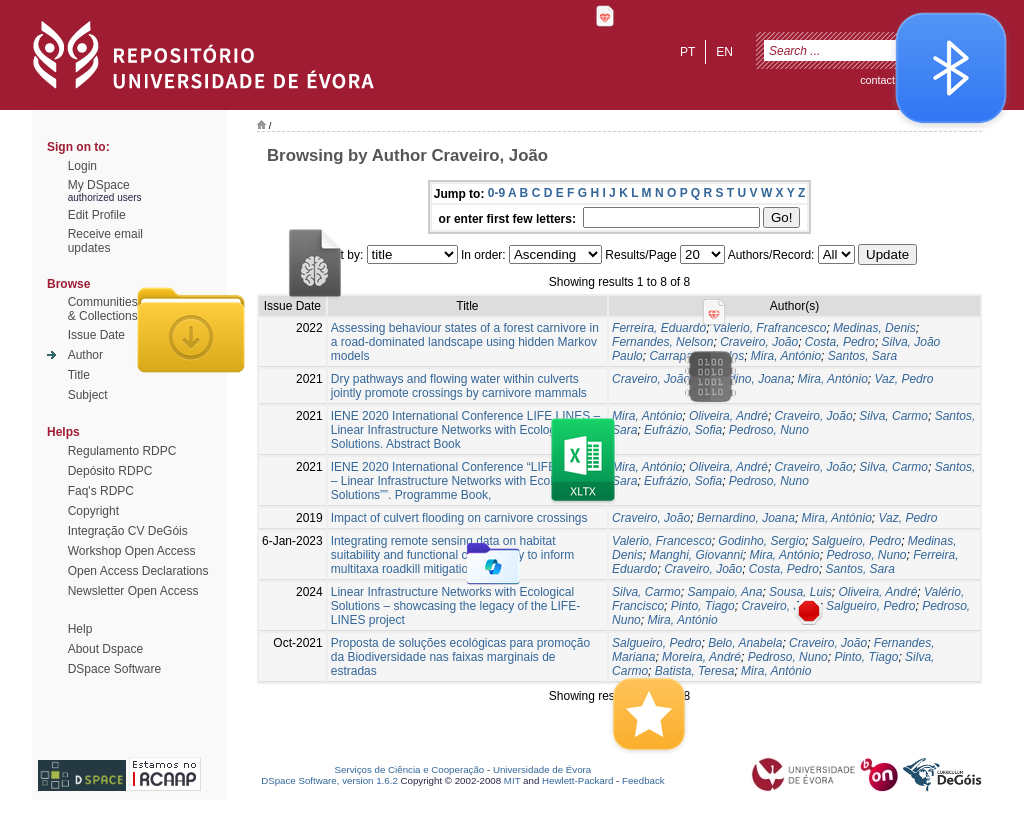 The image size is (1024, 830). I want to click on a DICOM medical imaging file, so click(315, 263).